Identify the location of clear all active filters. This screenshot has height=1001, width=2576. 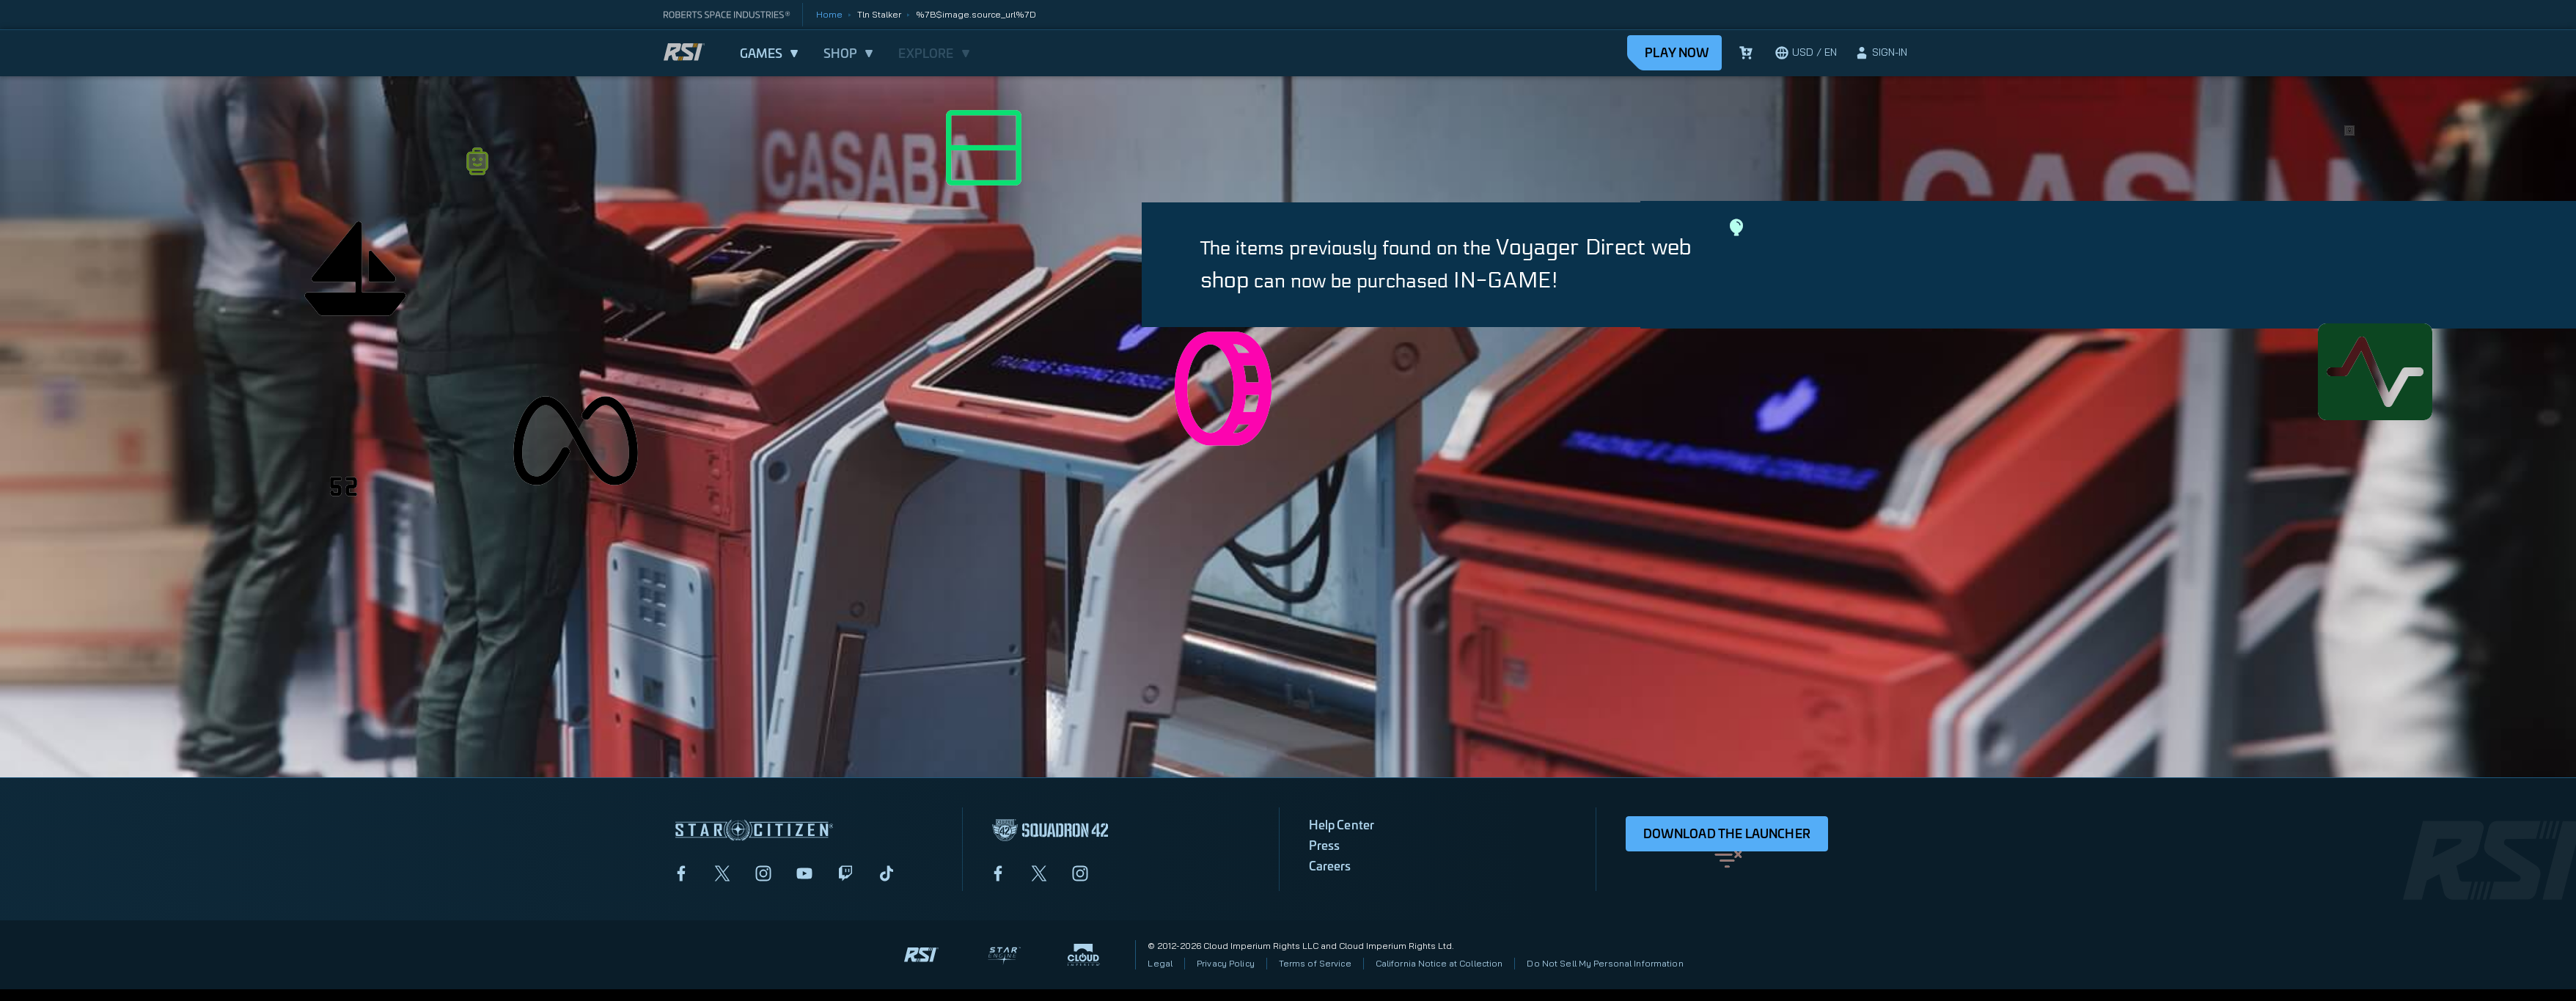
(1728, 861).